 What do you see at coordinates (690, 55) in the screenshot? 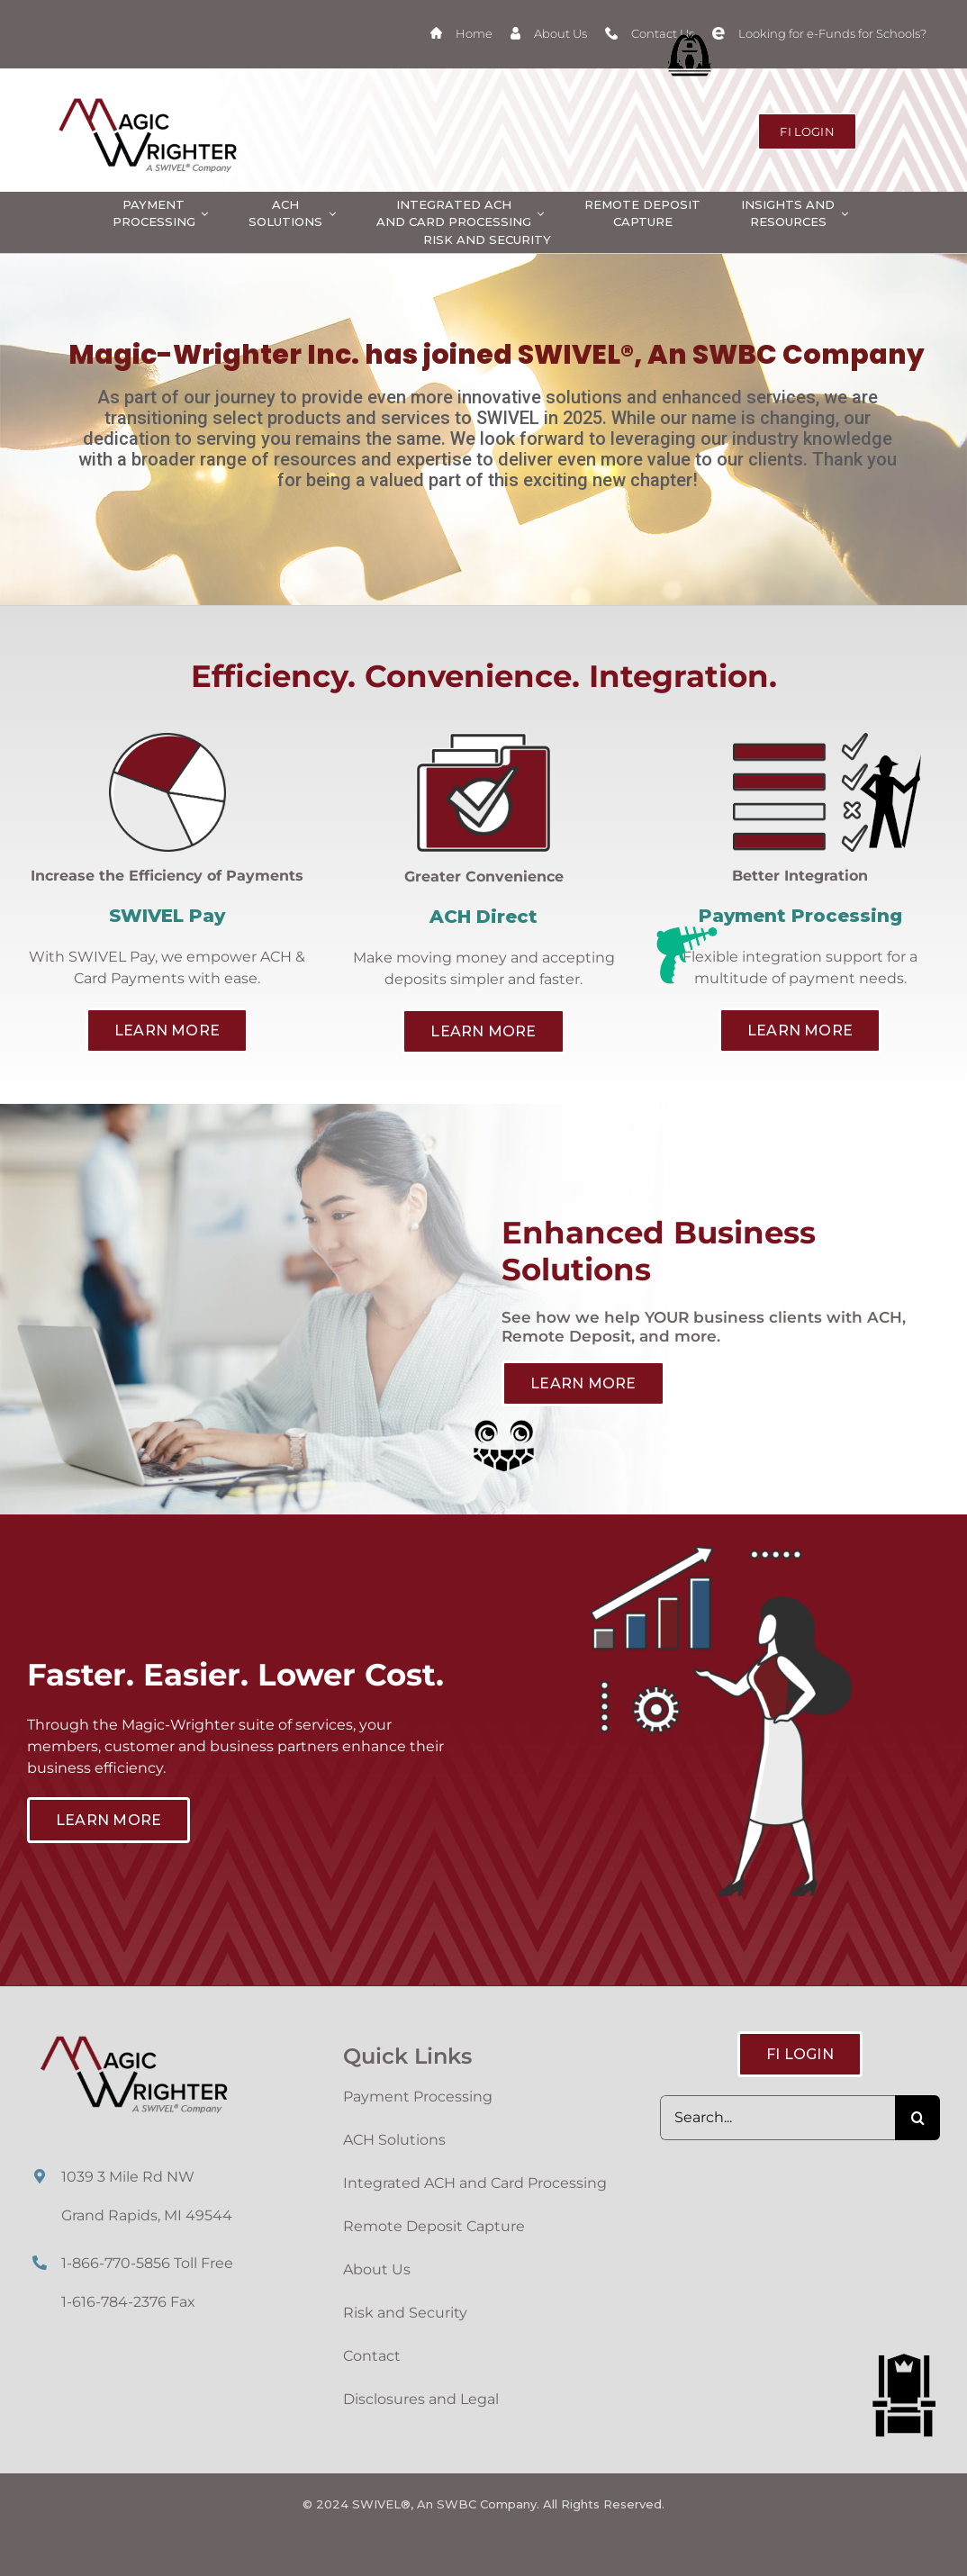
I see `locate nearby water fountains or drinking water` at bounding box center [690, 55].